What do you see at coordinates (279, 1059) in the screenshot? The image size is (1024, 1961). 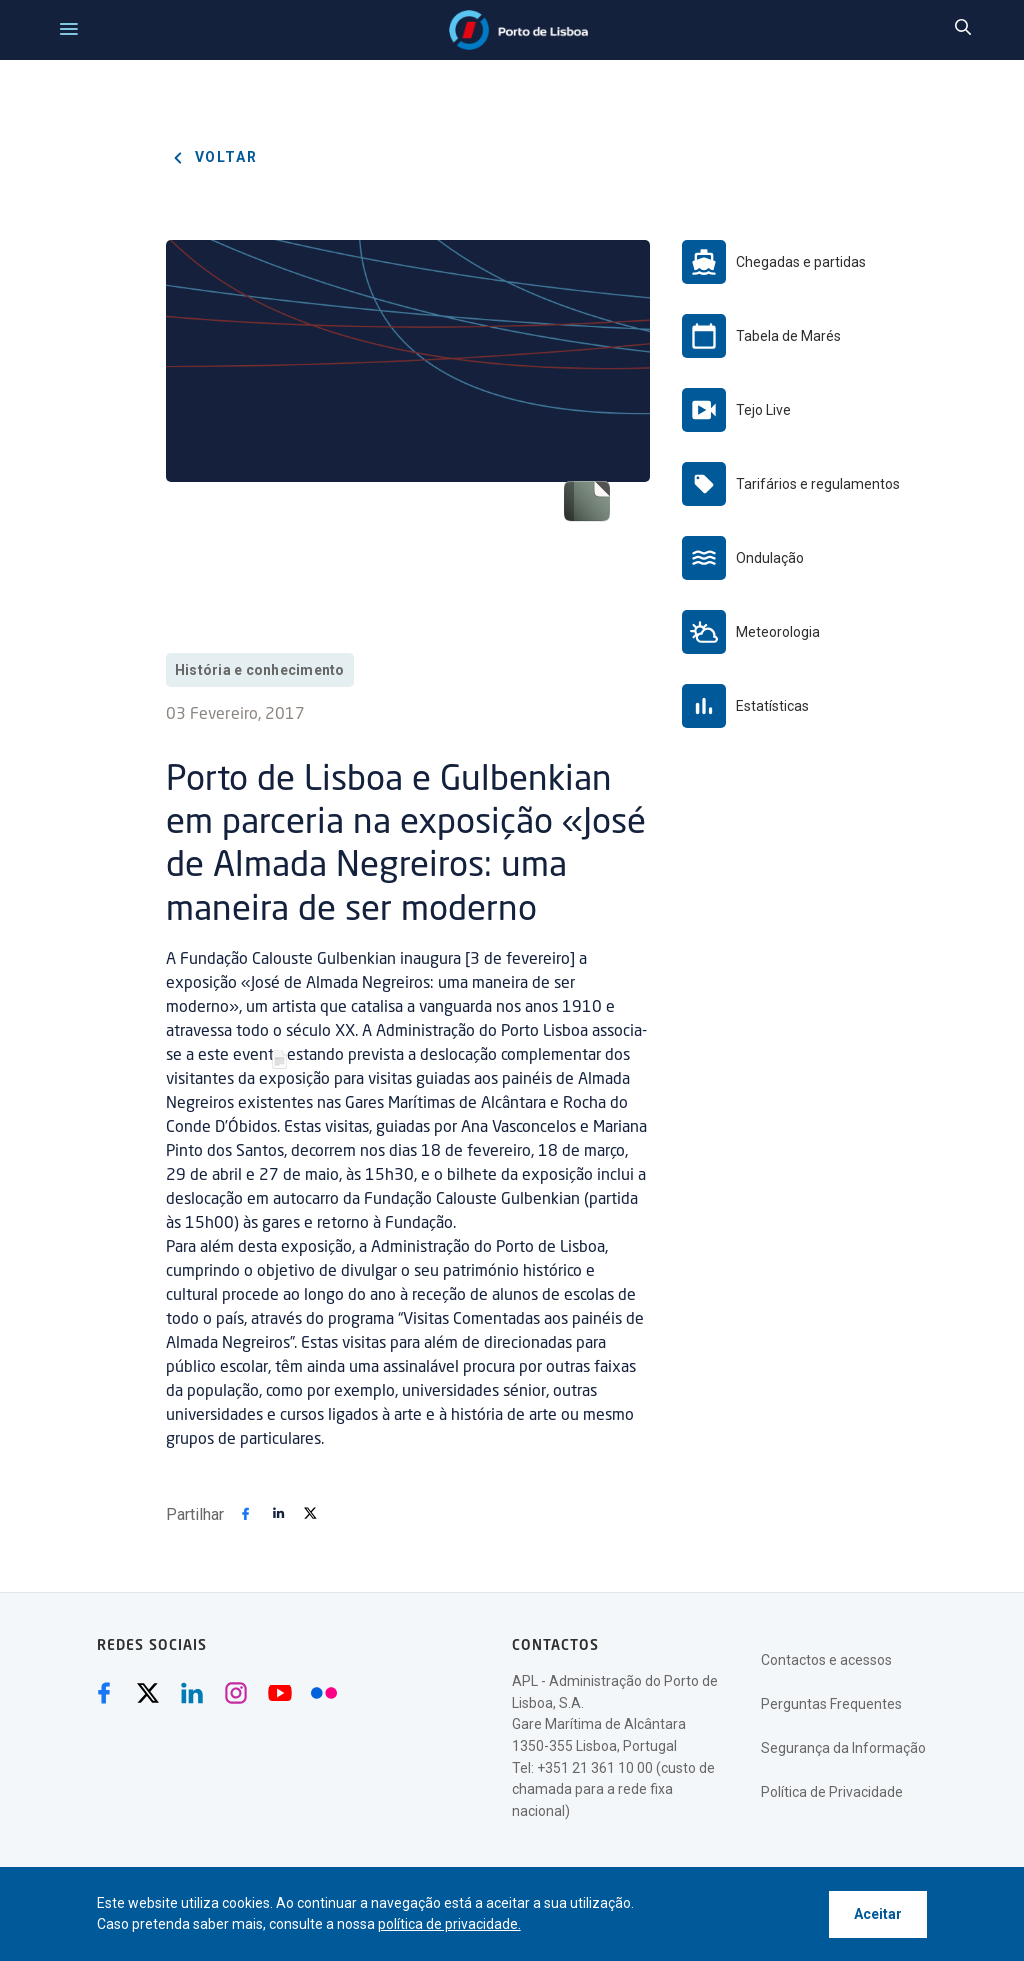 I see `a plain text file` at bounding box center [279, 1059].